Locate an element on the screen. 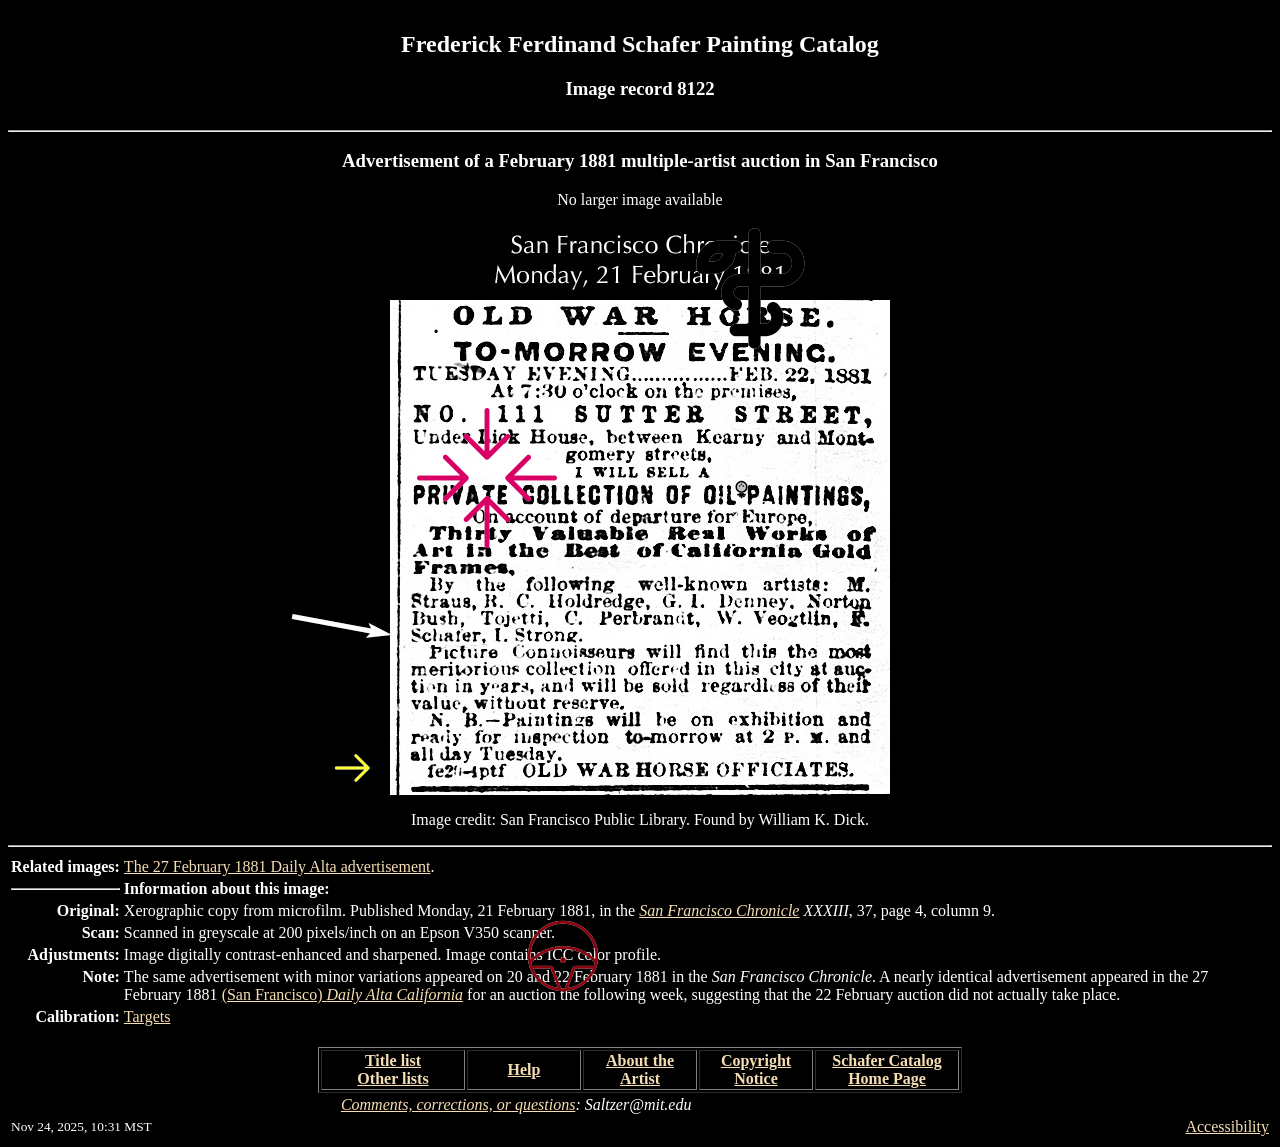 The height and width of the screenshot is (1147, 1280). access health or medical services is located at coordinates (754, 288).